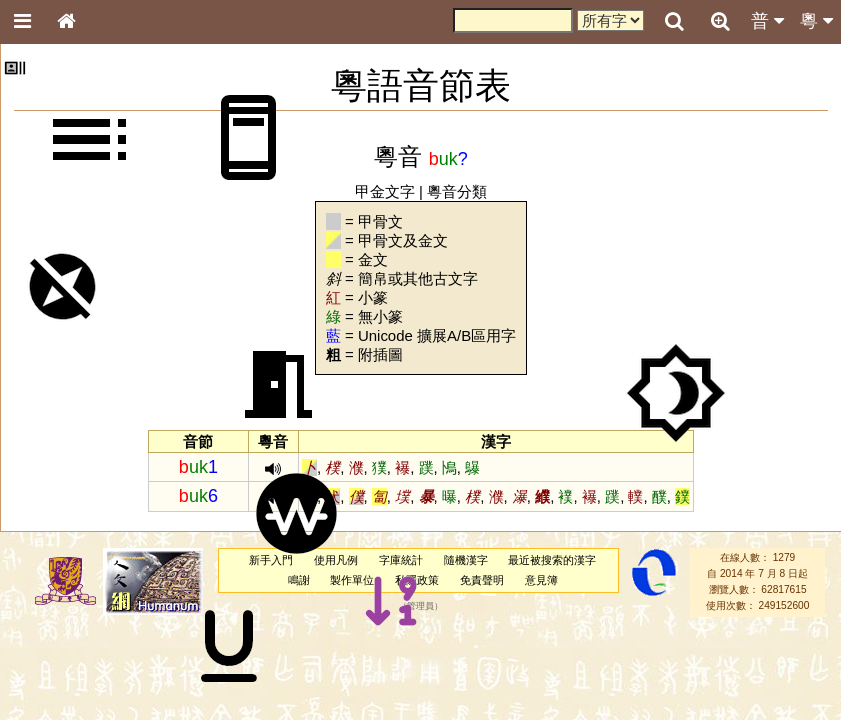 The height and width of the screenshot is (720, 841). I want to click on disable compass or navigation mode, so click(62, 286).